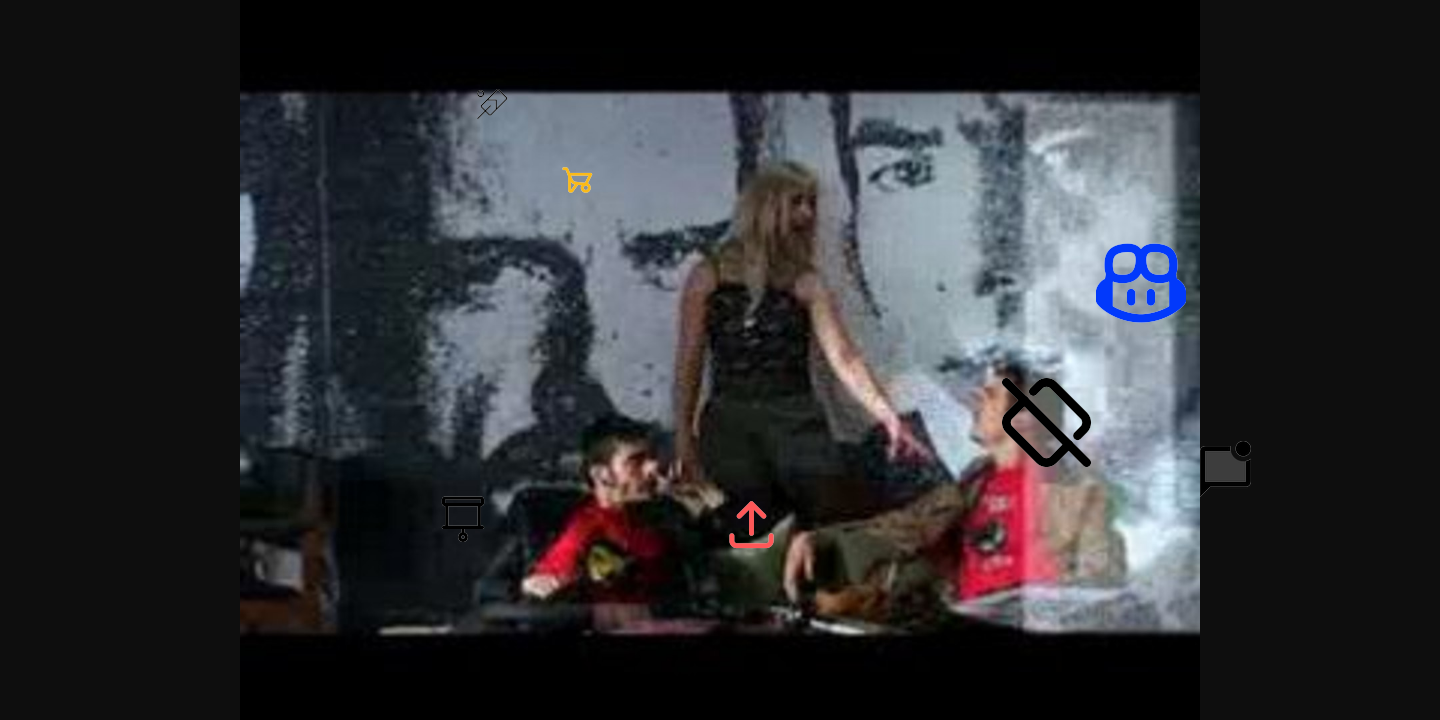  What do you see at coordinates (1141, 283) in the screenshot?
I see `access github copilot ai assistant` at bounding box center [1141, 283].